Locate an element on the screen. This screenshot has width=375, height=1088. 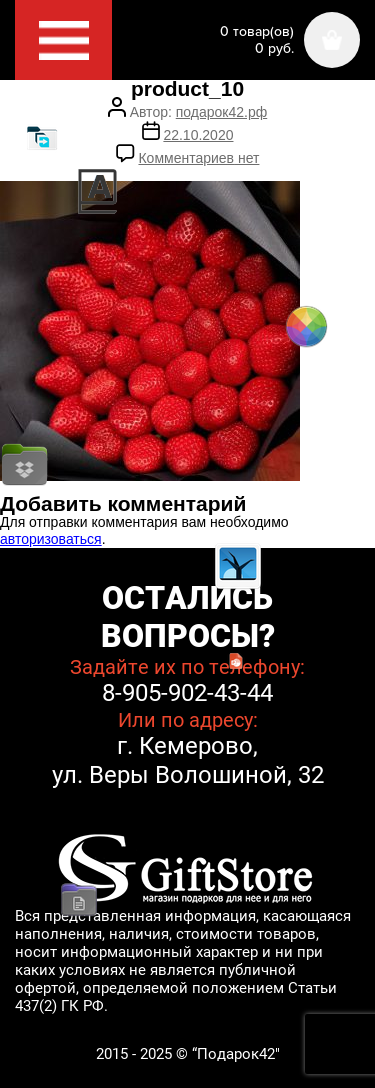
open color settings panel is located at coordinates (306, 326).